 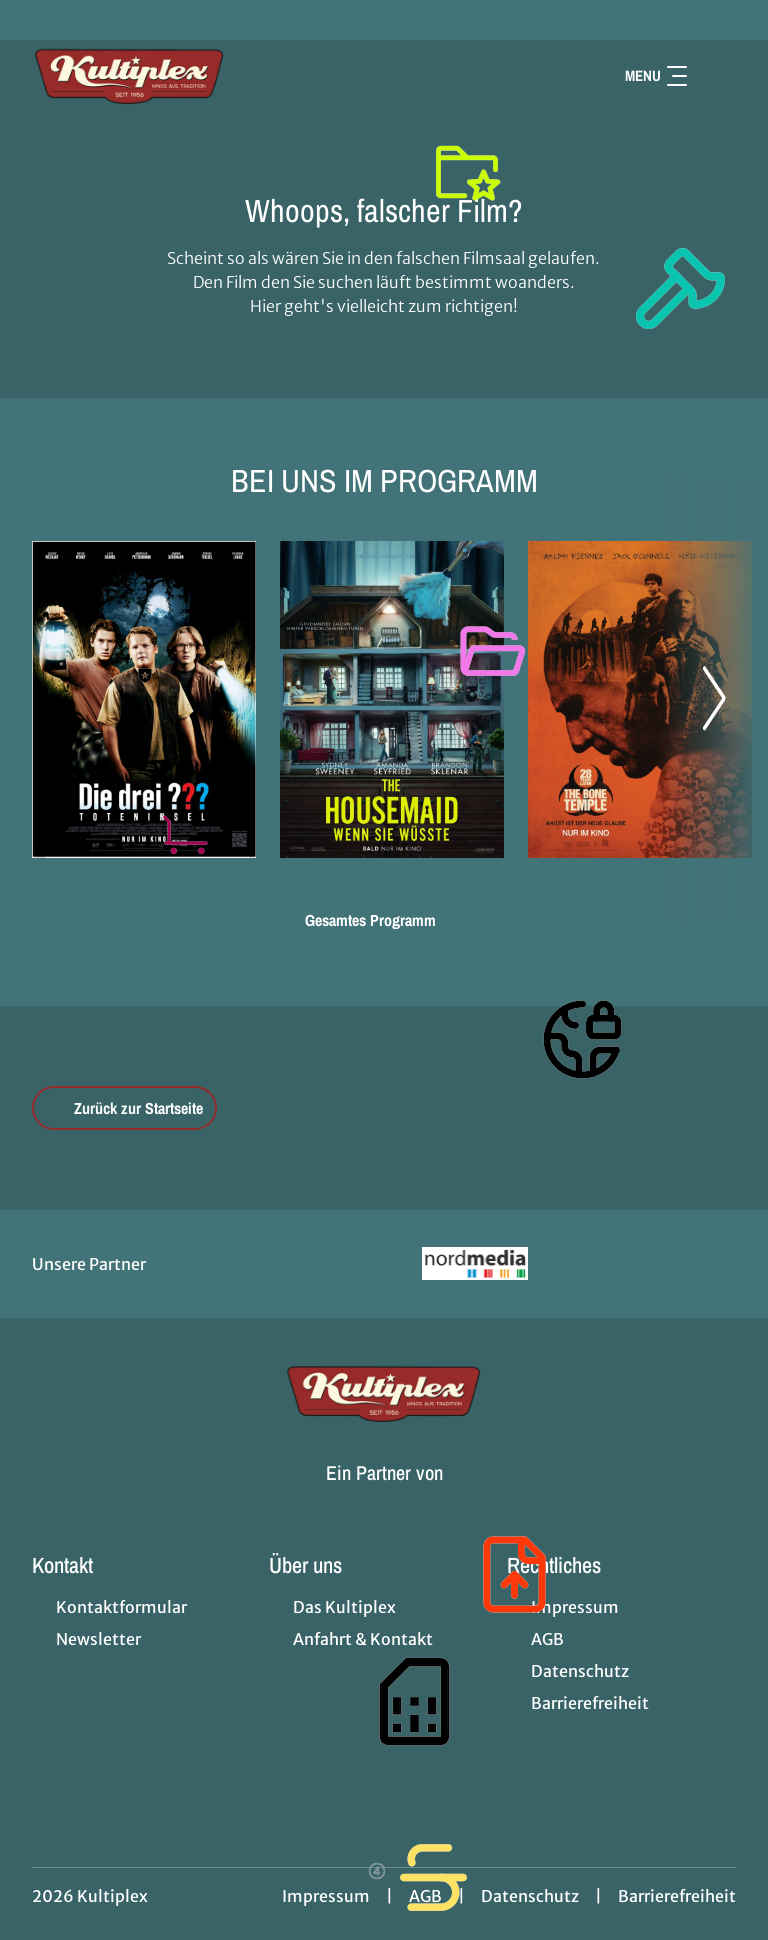 What do you see at coordinates (145, 675) in the screenshot?
I see `indicates premium or starred security feature` at bounding box center [145, 675].